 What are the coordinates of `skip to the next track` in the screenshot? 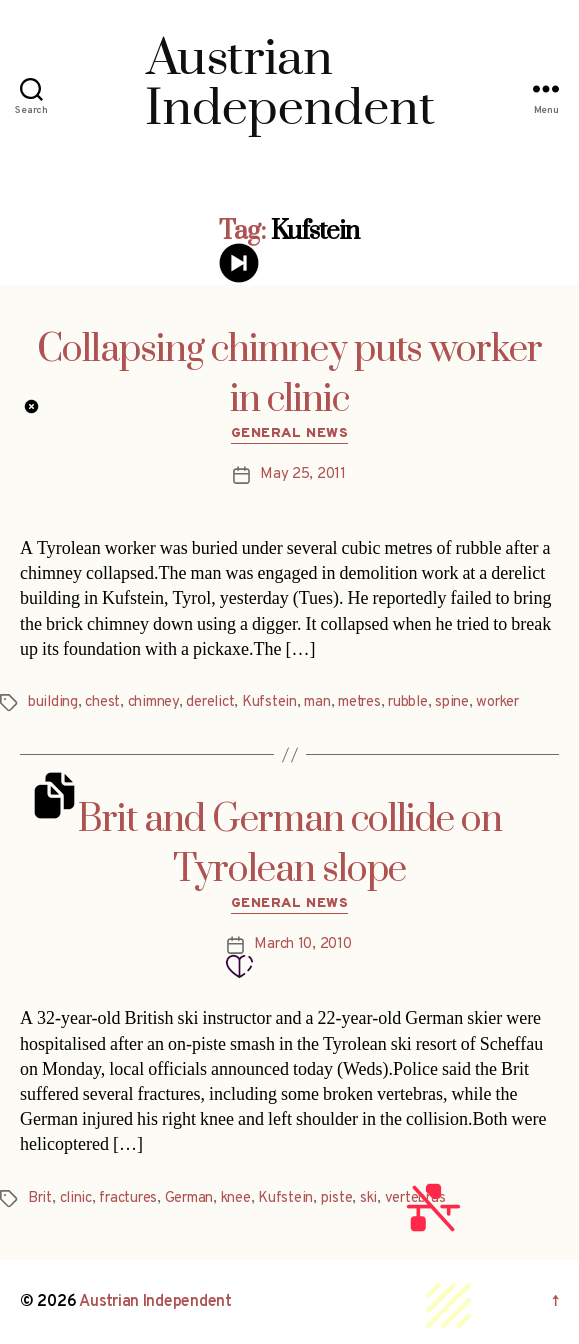 It's located at (239, 263).